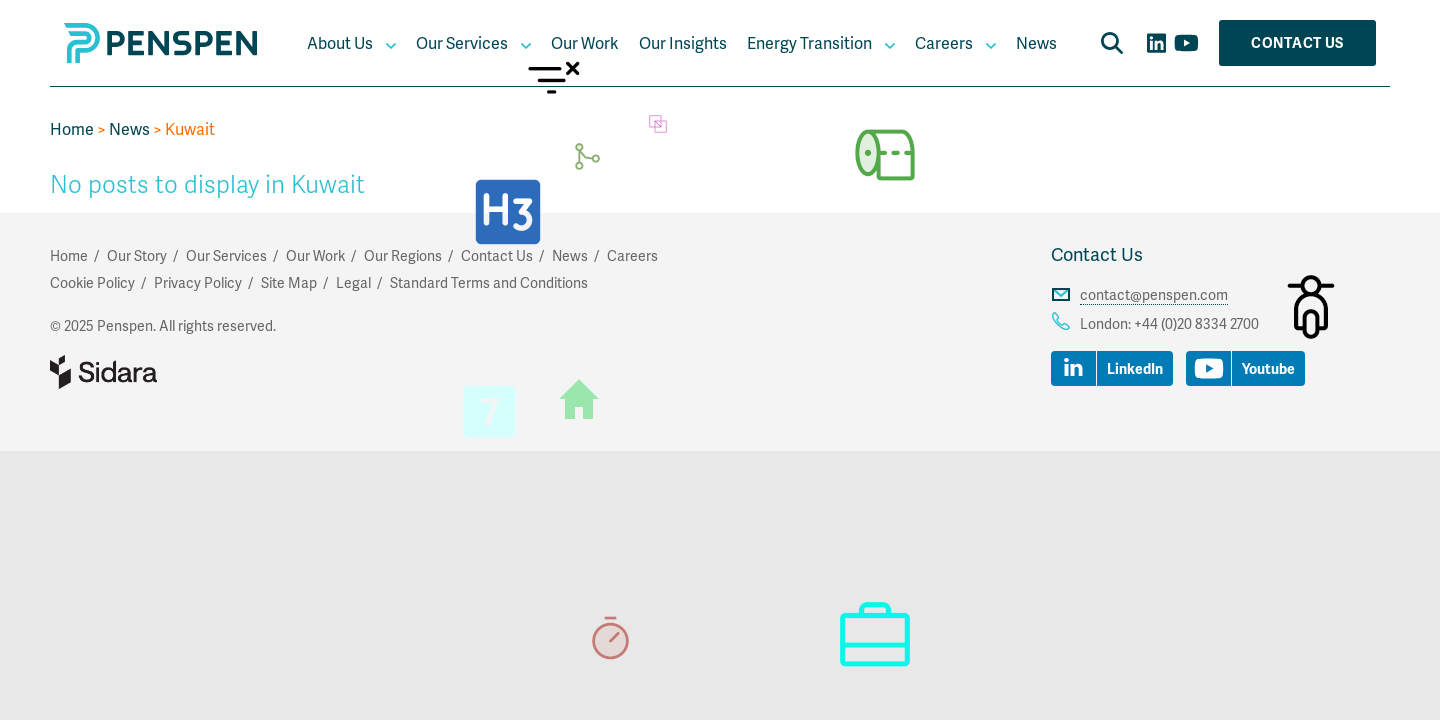  What do you see at coordinates (1311, 307) in the screenshot?
I see `select moped or scooter as transportation mode` at bounding box center [1311, 307].